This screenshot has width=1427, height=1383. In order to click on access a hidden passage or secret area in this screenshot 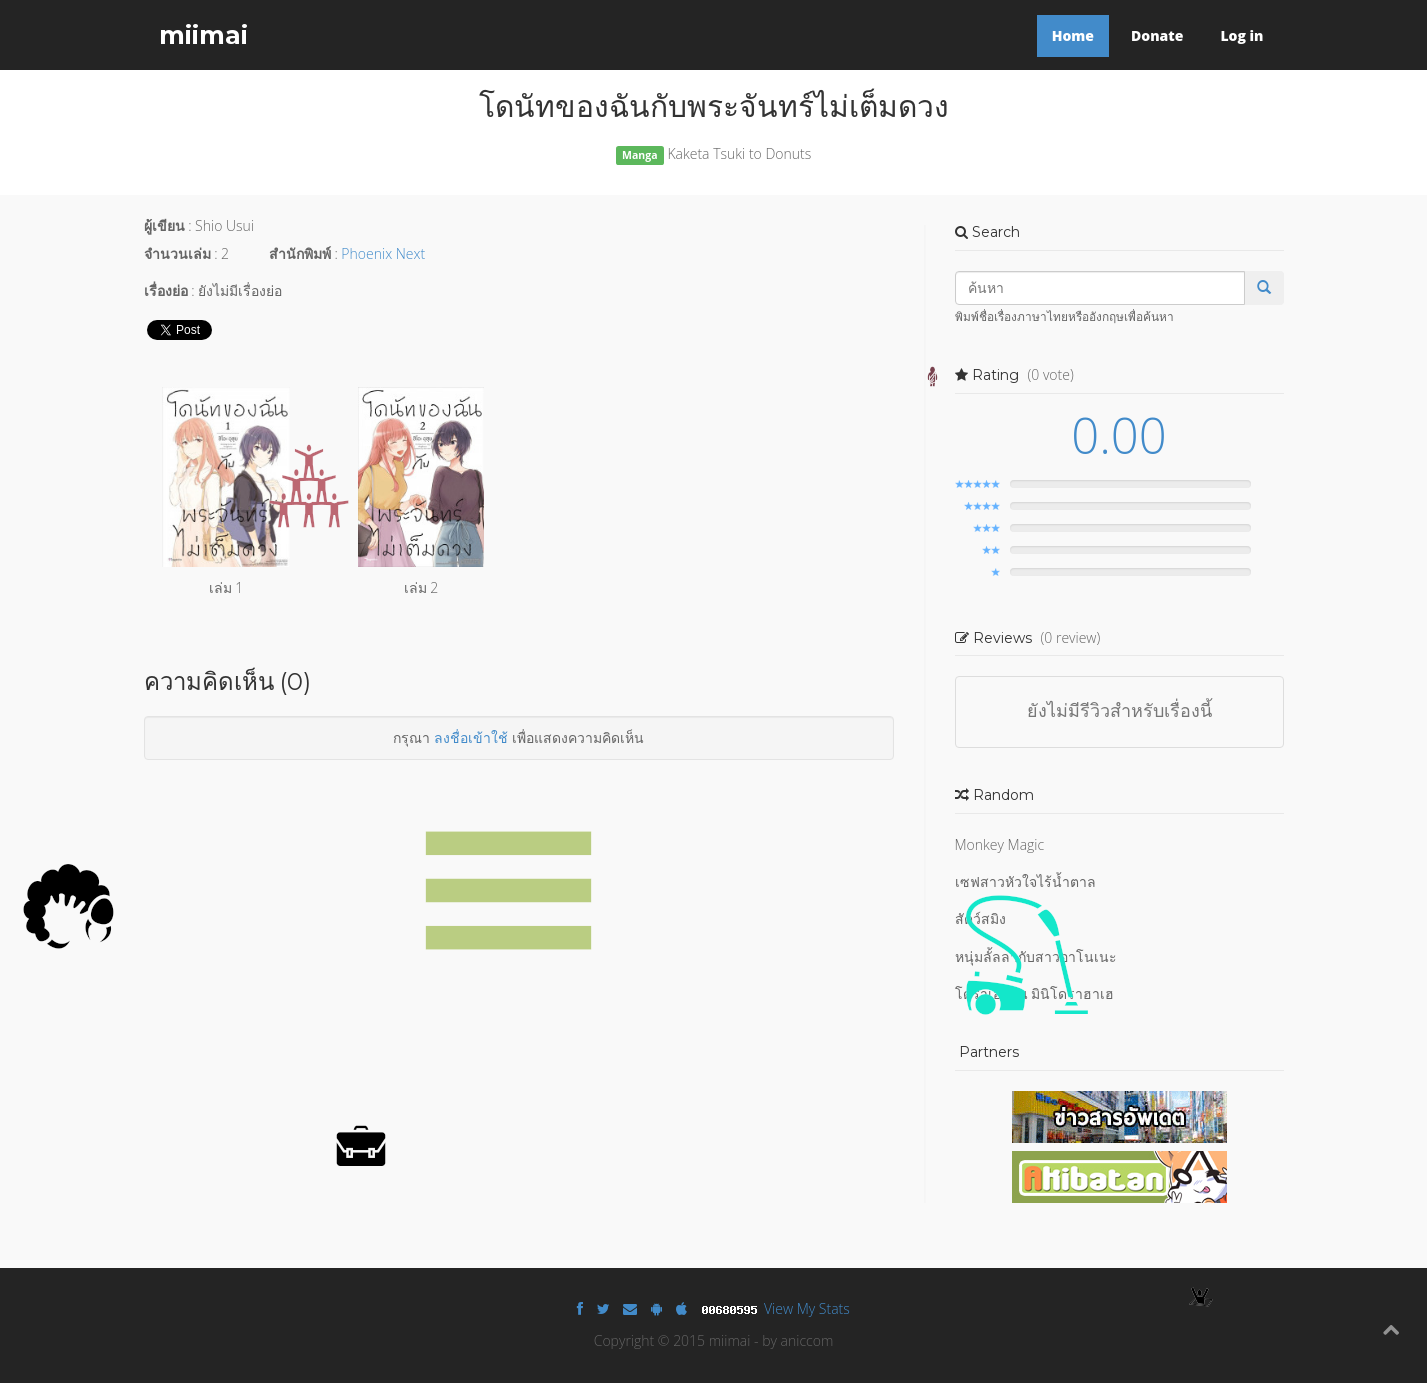, I will do `click(1201, 1297)`.